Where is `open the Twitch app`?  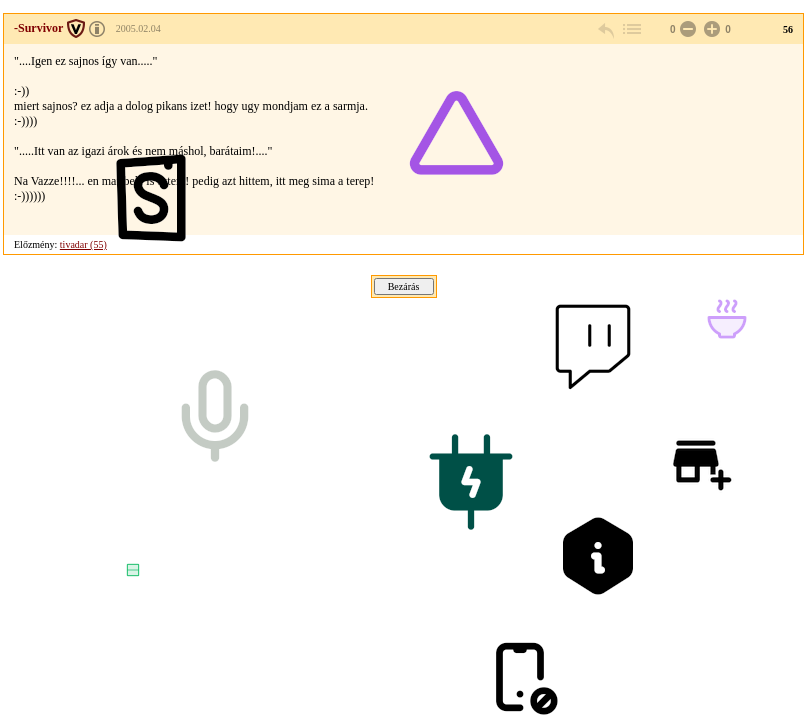
open the Twitch app is located at coordinates (593, 342).